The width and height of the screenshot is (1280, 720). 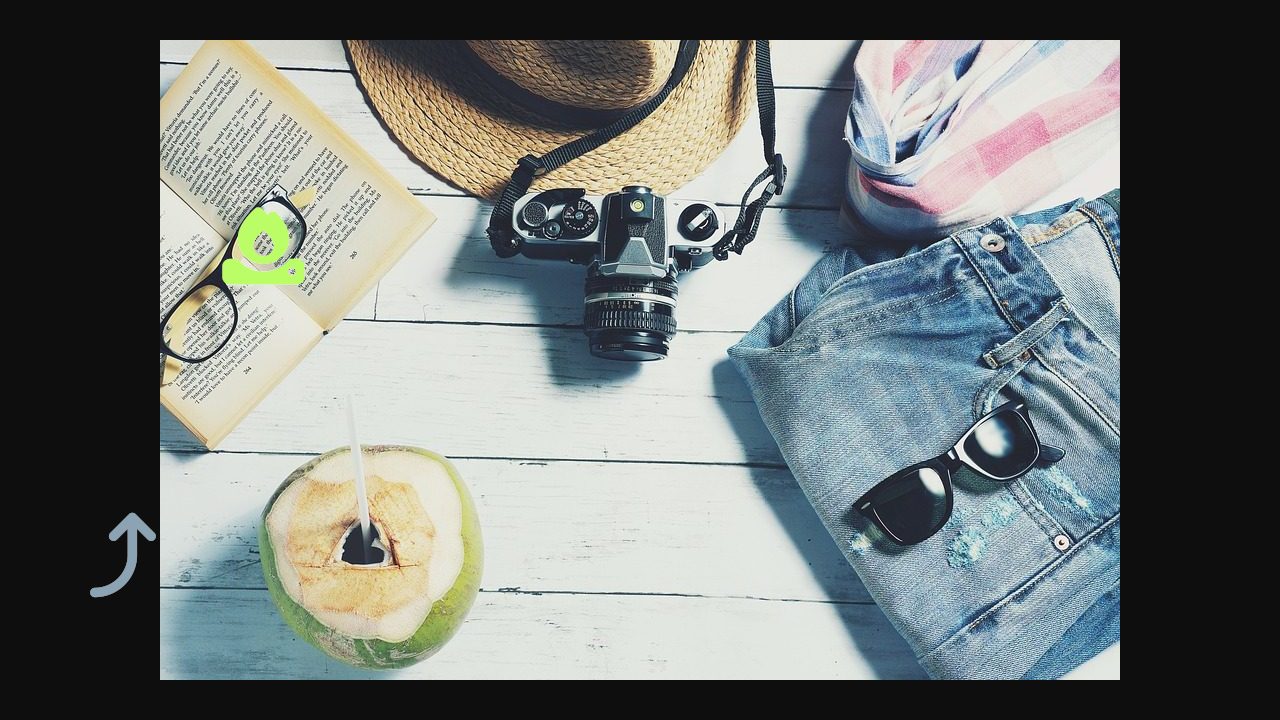 What do you see at coordinates (263, 248) in the screenshot?
I see `access stove or cooking settings` at bounding box center [263, 248].